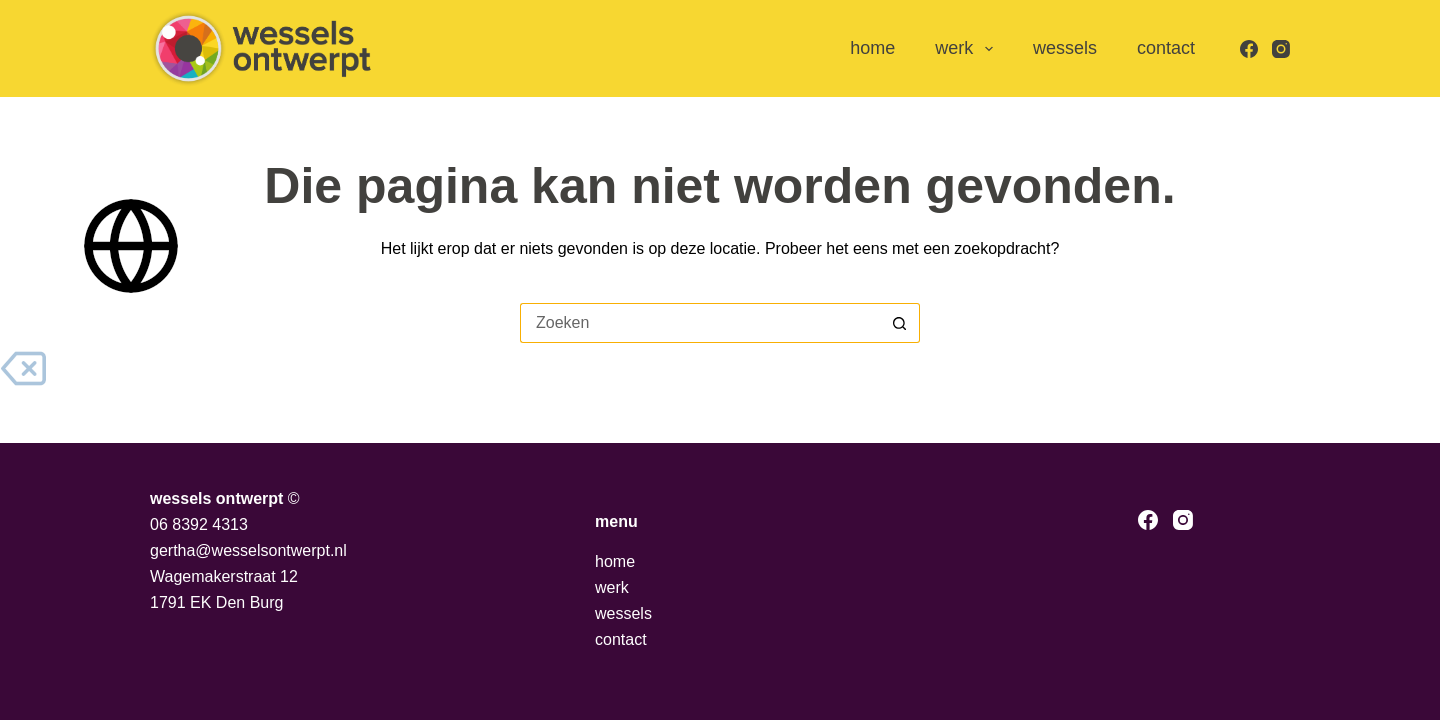 The width and height of the screenshot is (1440, 720). I want to click on delete a tag or label, so click(23, 368).